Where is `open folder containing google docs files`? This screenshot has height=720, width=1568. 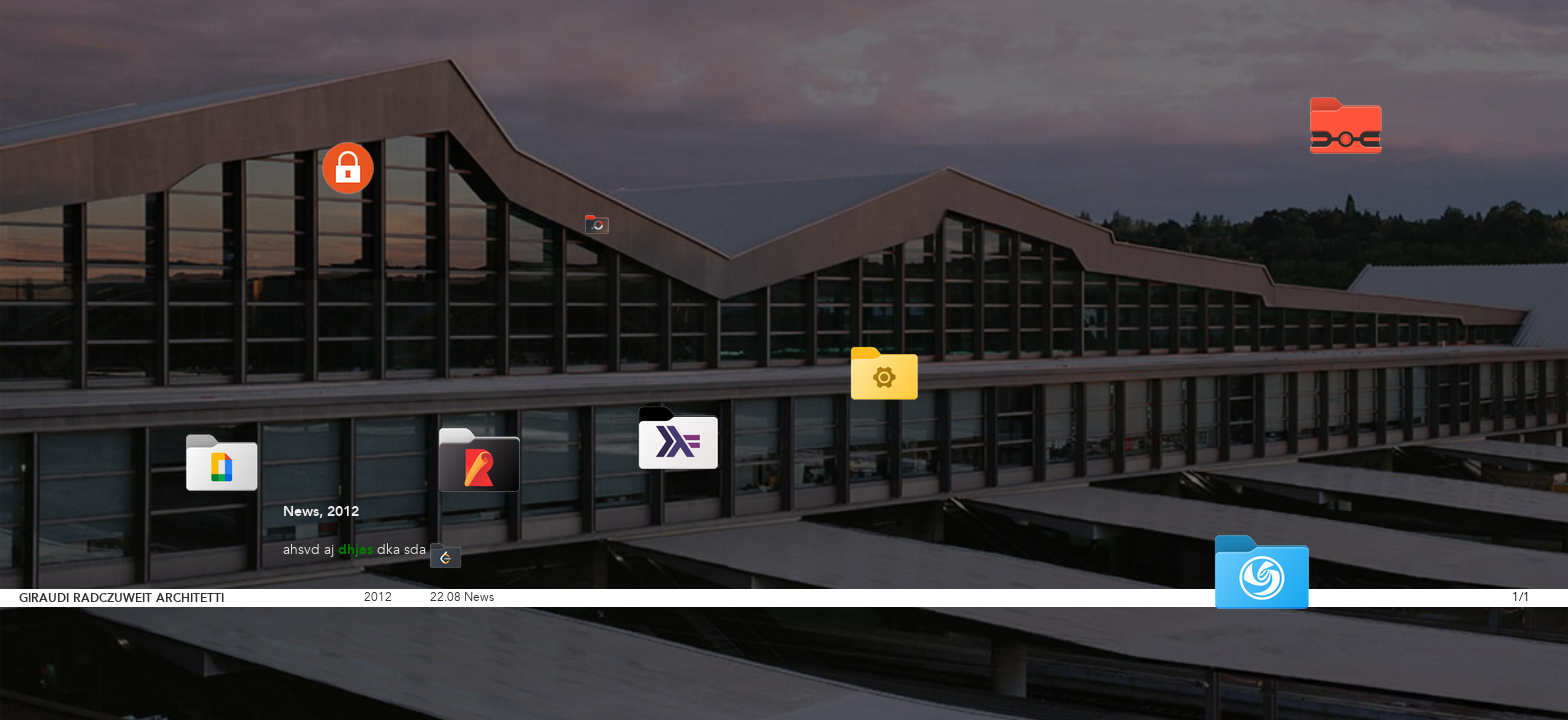 open folder containing google docs files is located at coordinates (221, 464).